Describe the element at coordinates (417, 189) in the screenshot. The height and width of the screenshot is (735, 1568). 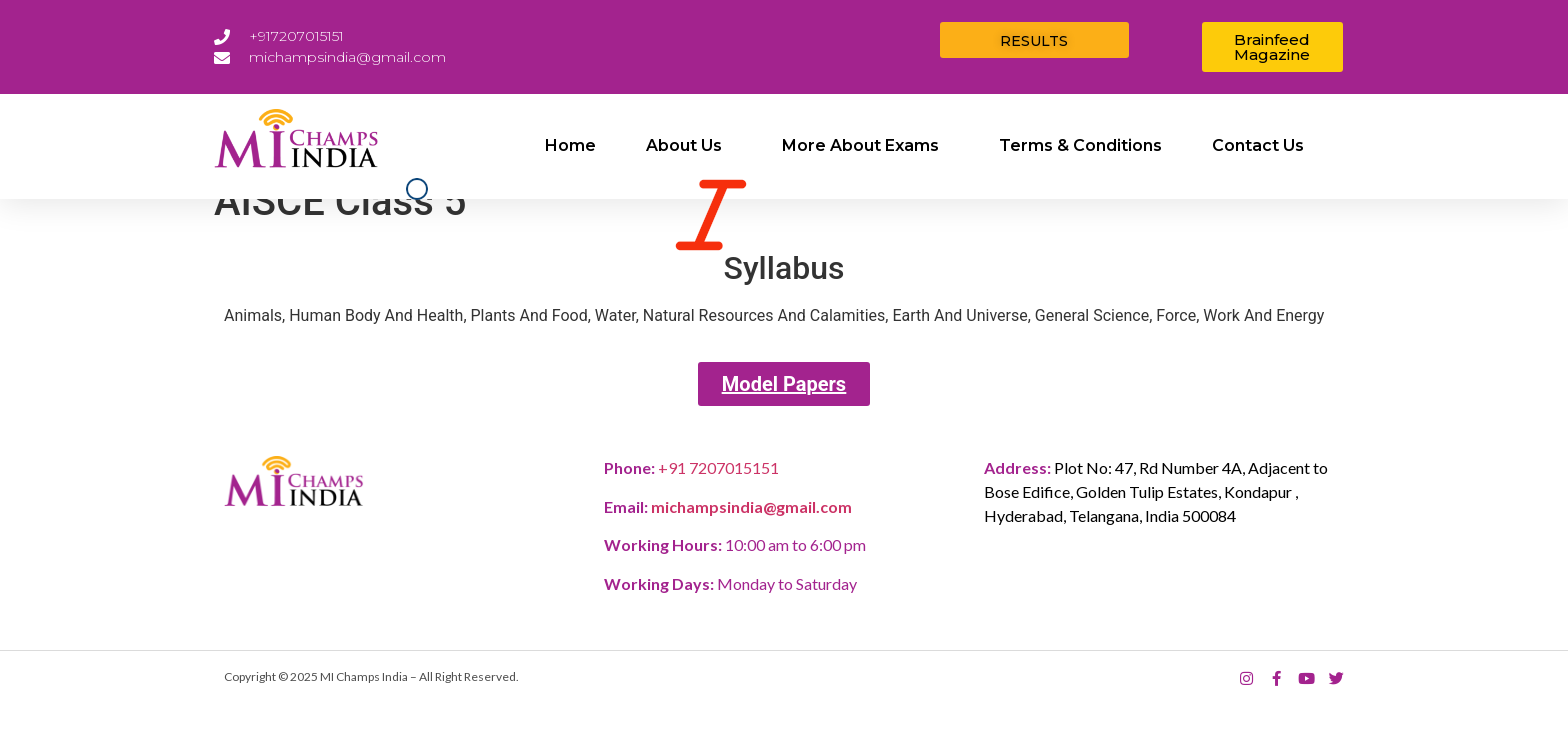
I see `unselected radio button or checkbox option` at that location.